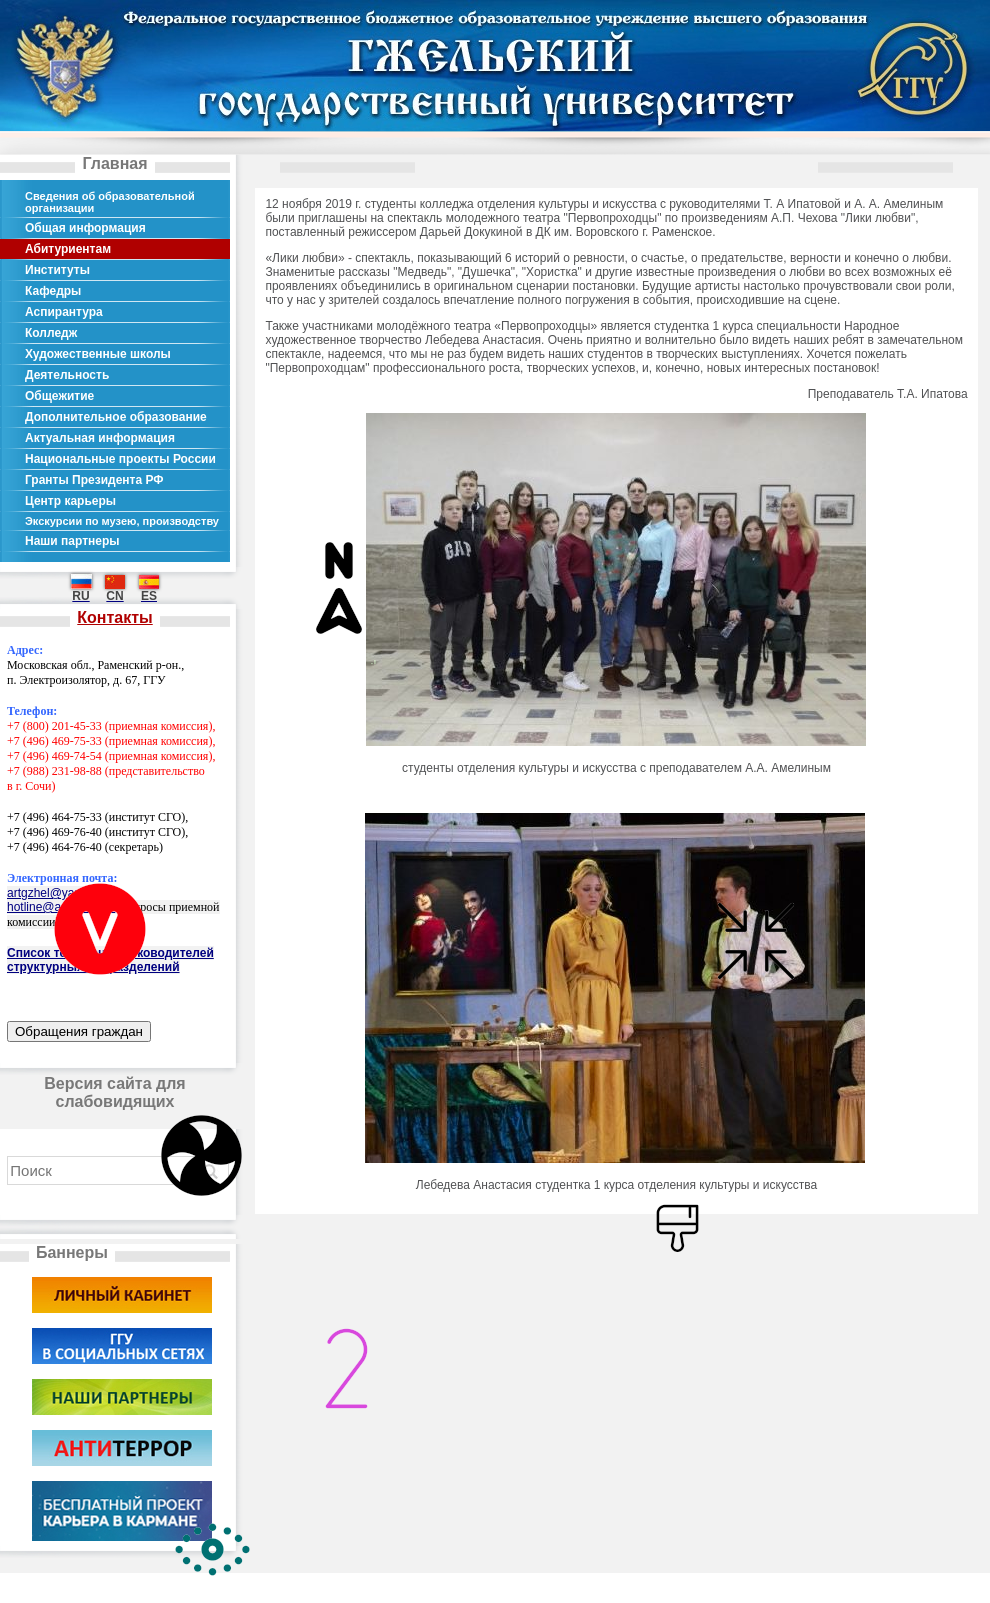  Describe the element at coordinates (212, 1549) in the screenshot. I see `preview mode with limited visibility` at that location.